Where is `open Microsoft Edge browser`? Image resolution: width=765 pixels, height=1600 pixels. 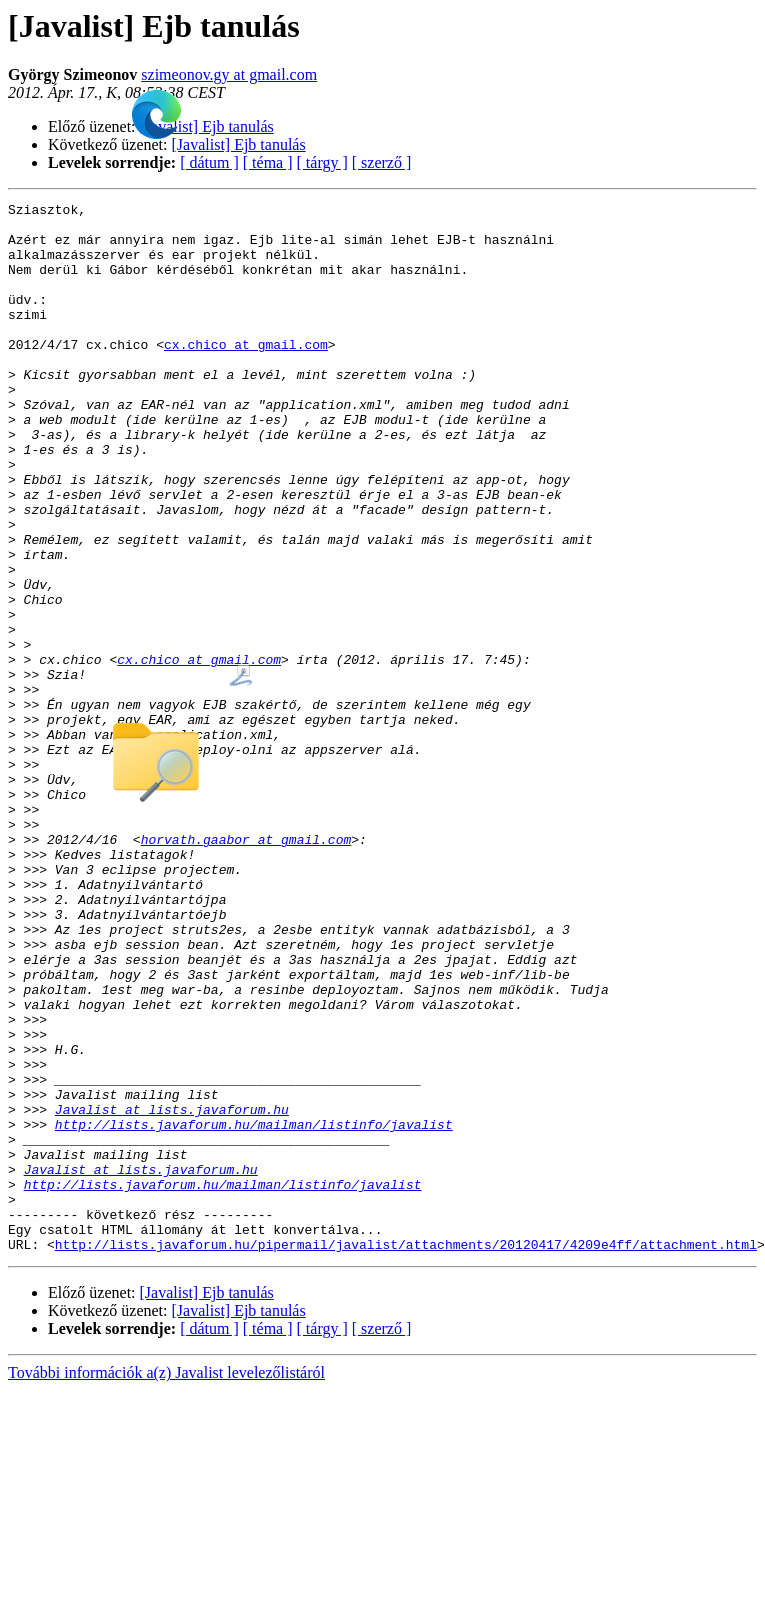
open Microsoft Edge browser is located at coordinates (156, 114).